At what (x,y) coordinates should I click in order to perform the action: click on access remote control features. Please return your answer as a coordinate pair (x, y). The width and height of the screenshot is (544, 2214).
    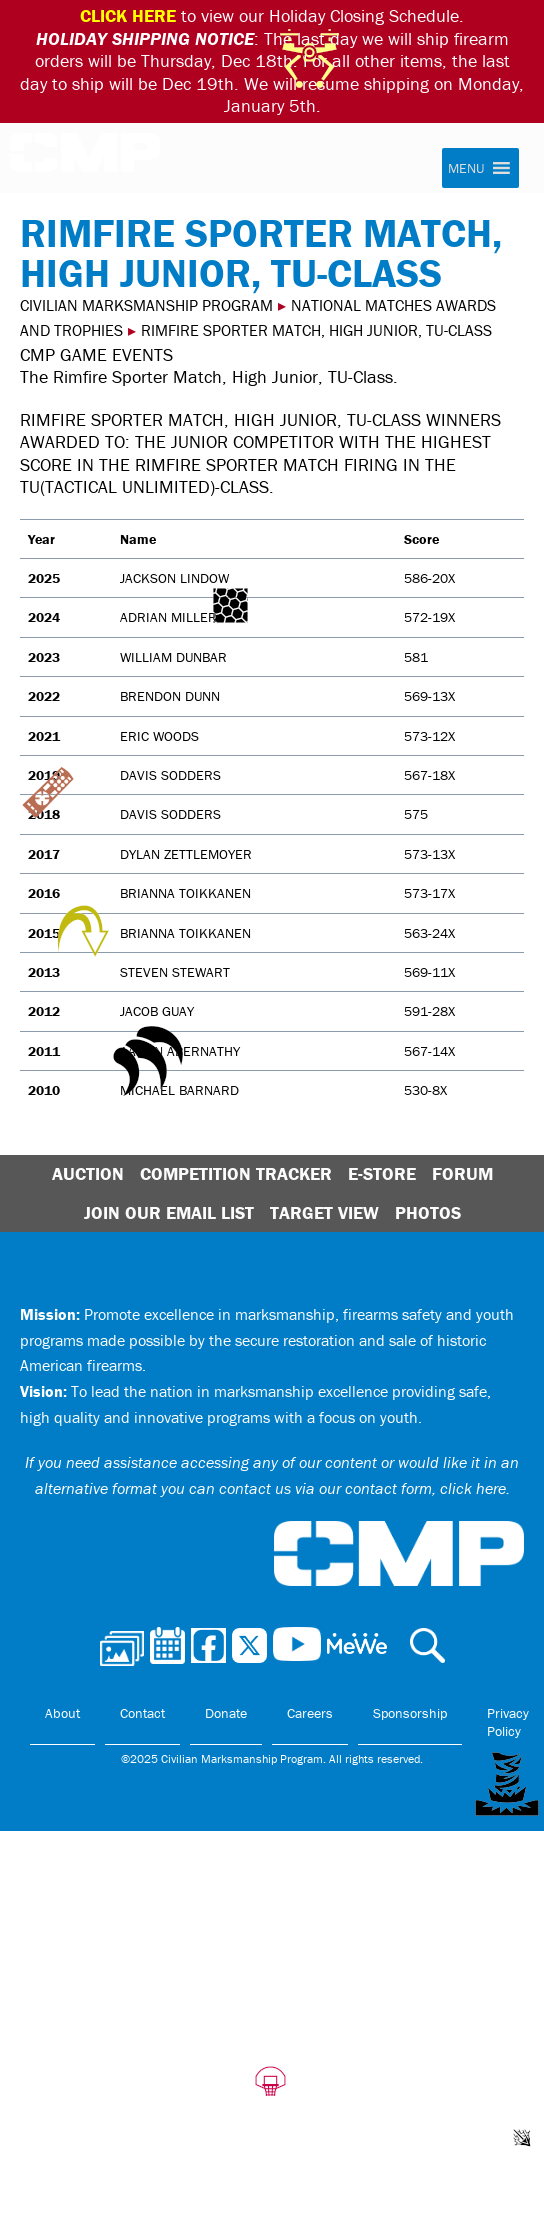
    Looking at the image, I should click on (48, 792).